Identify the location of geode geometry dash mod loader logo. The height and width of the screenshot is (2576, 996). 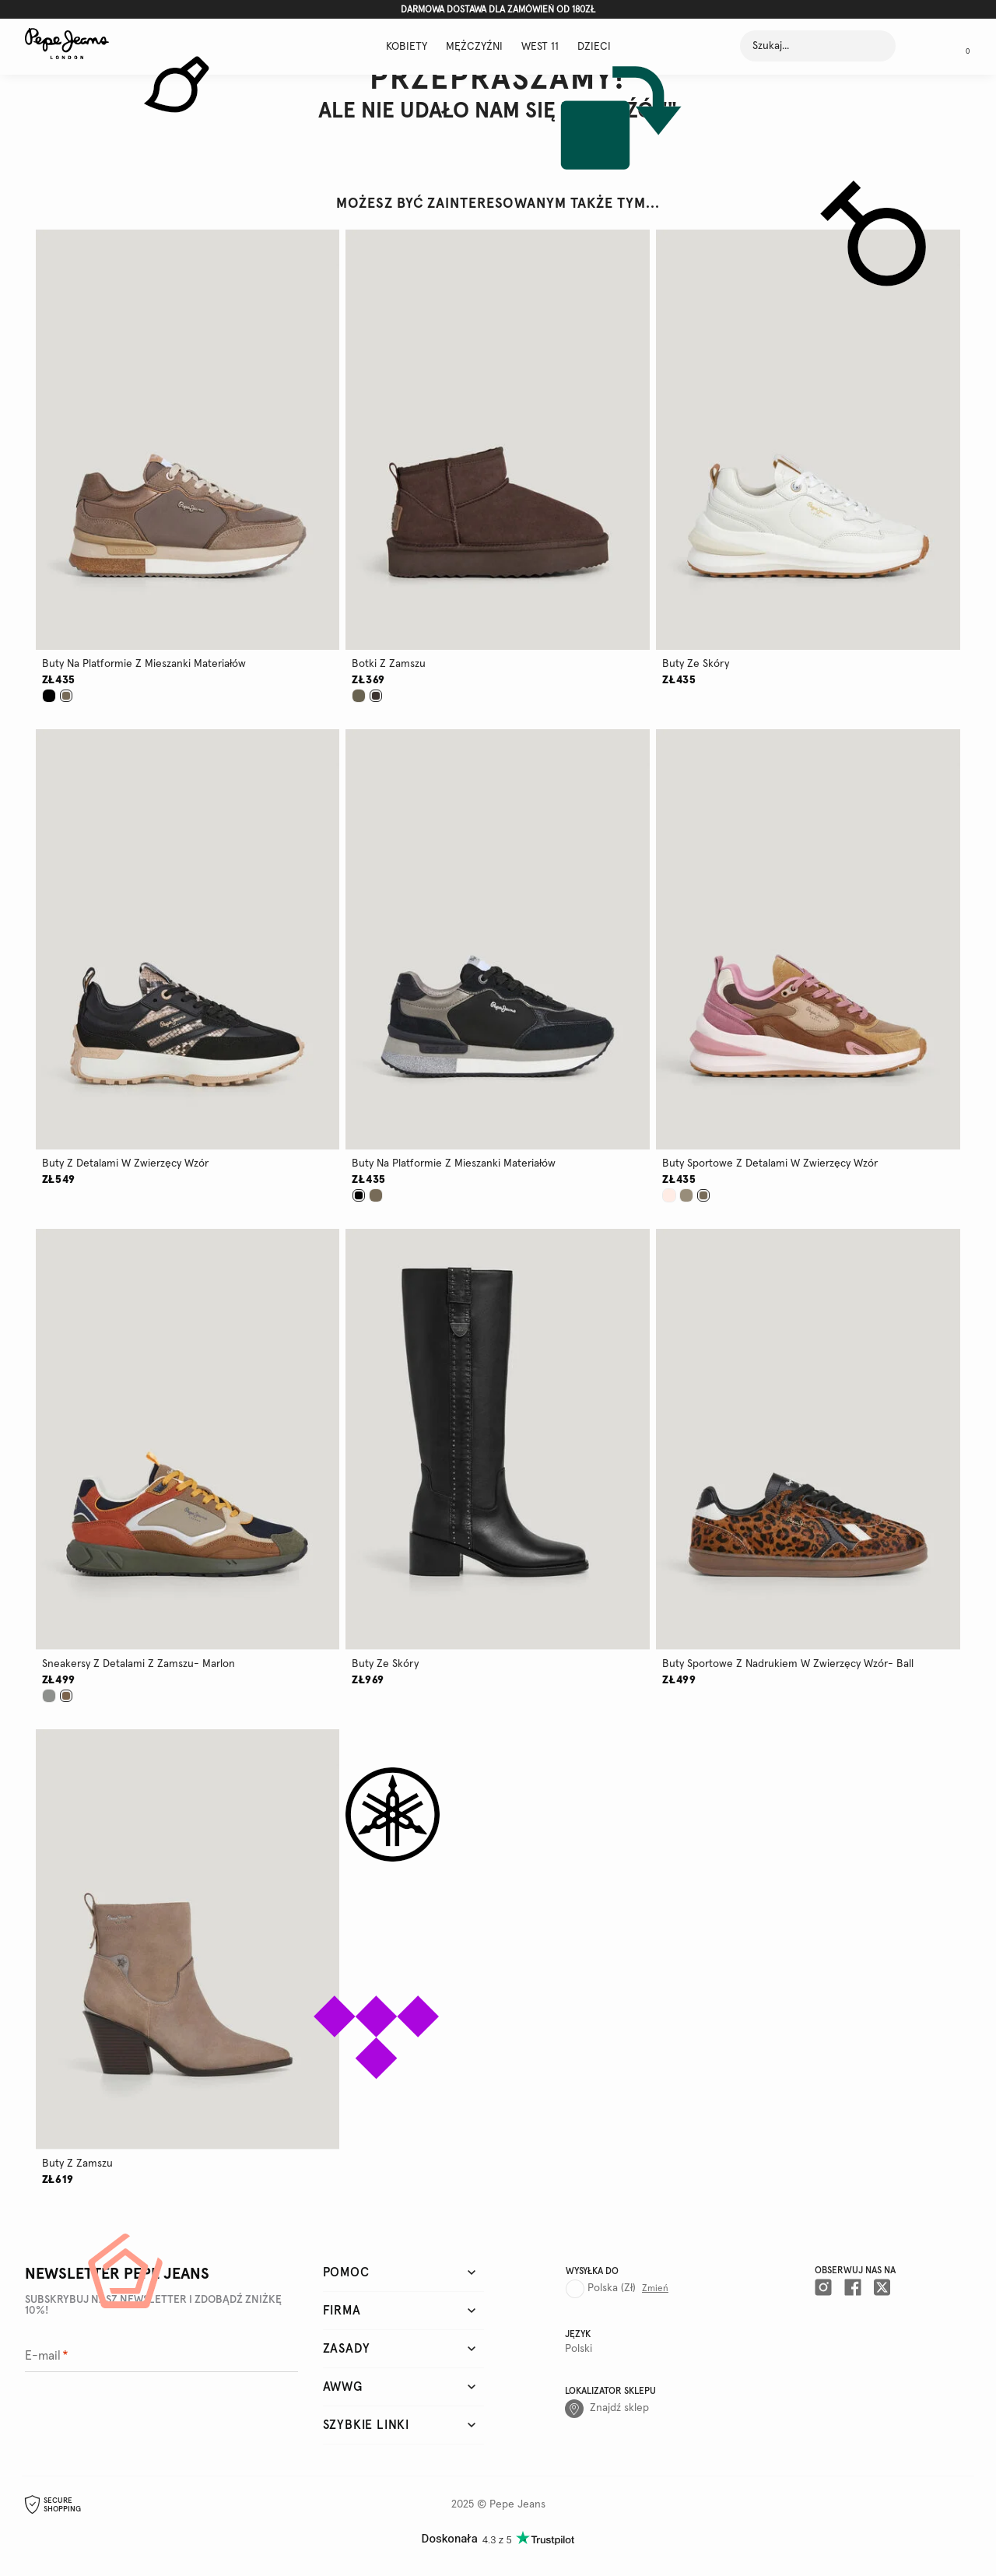
(125, 2271).